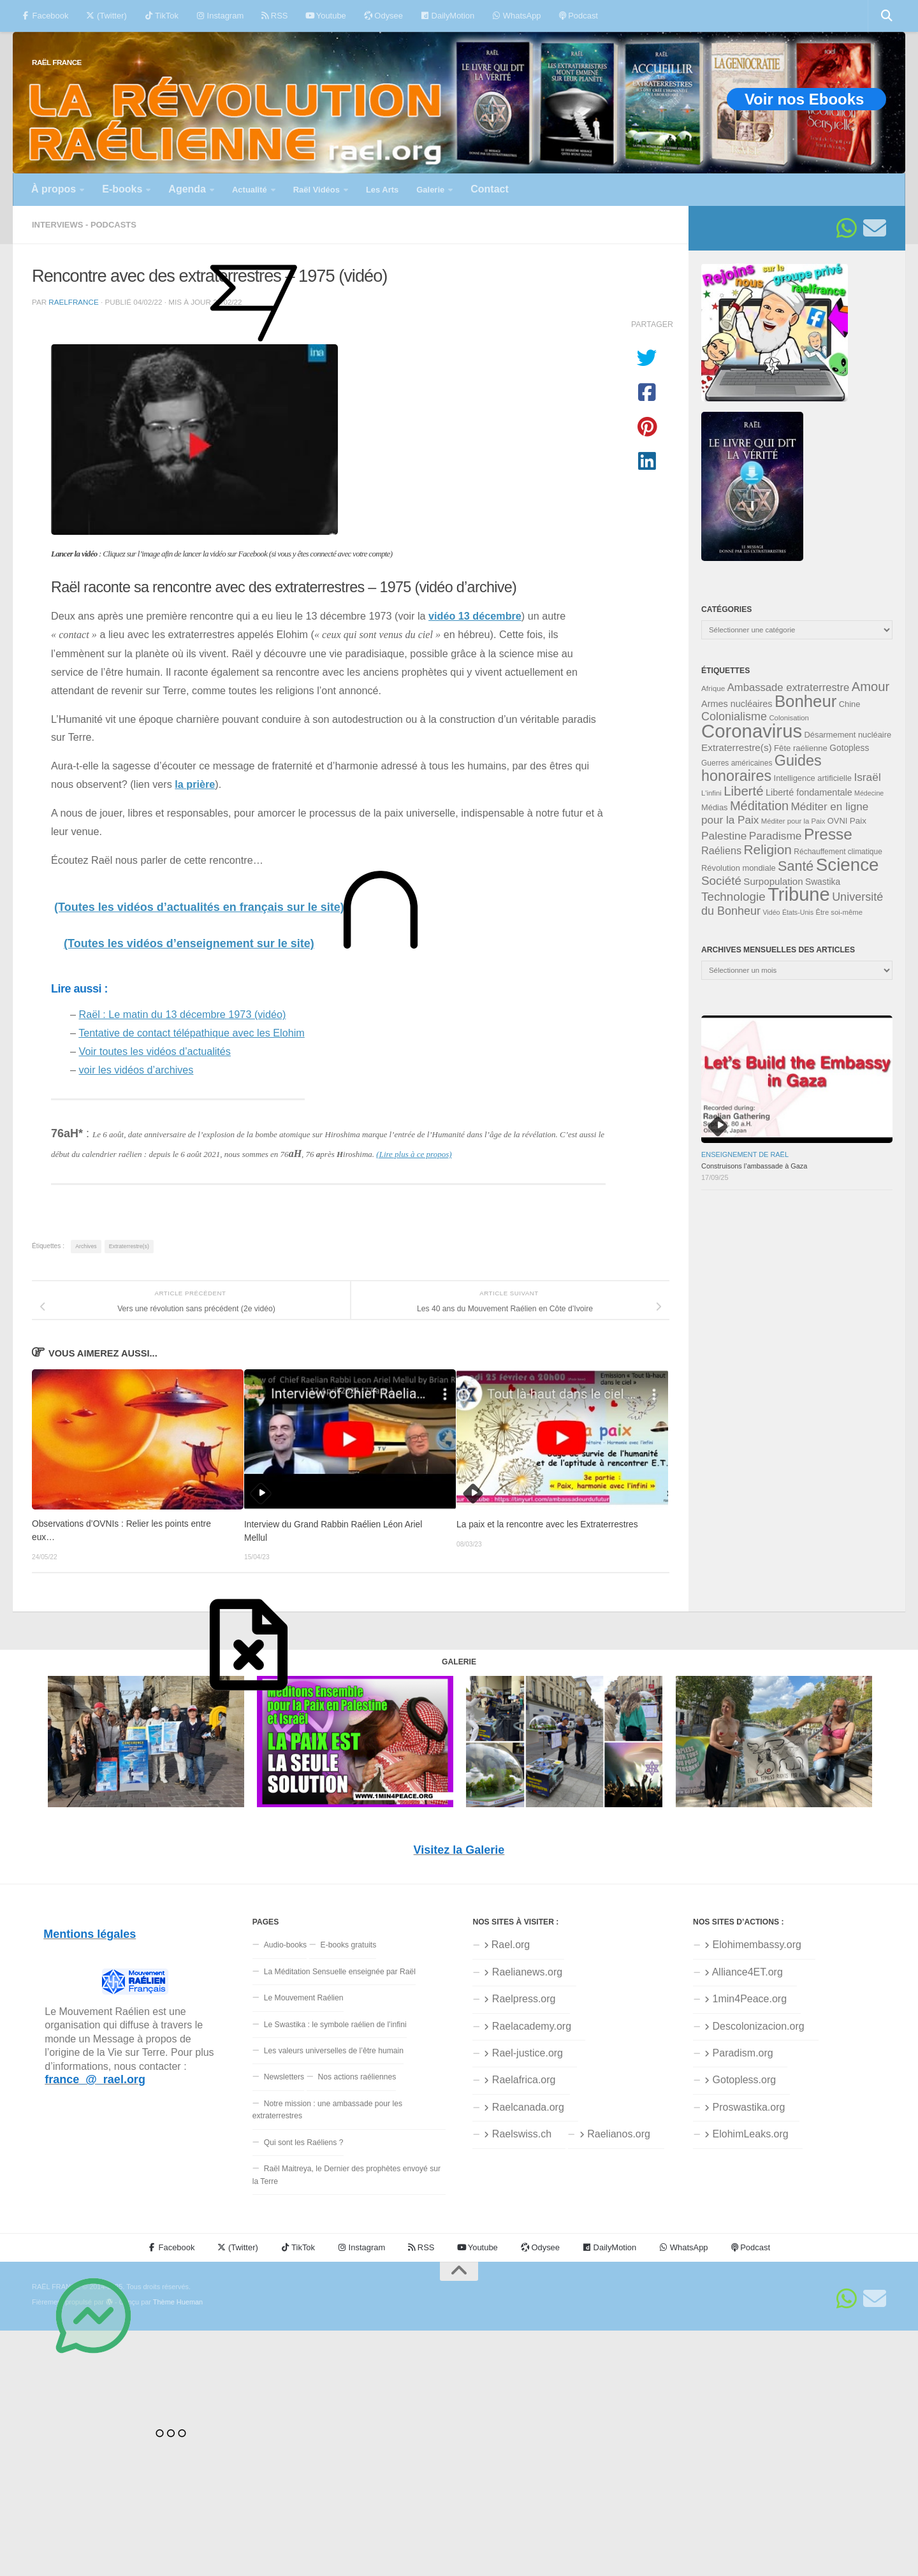 The width and height of the screenshot is (918, 2576). What do you see at coordinates (171, 2433) in the screenshot?
I see `open more options menu` at bounding box center [171, 2433].